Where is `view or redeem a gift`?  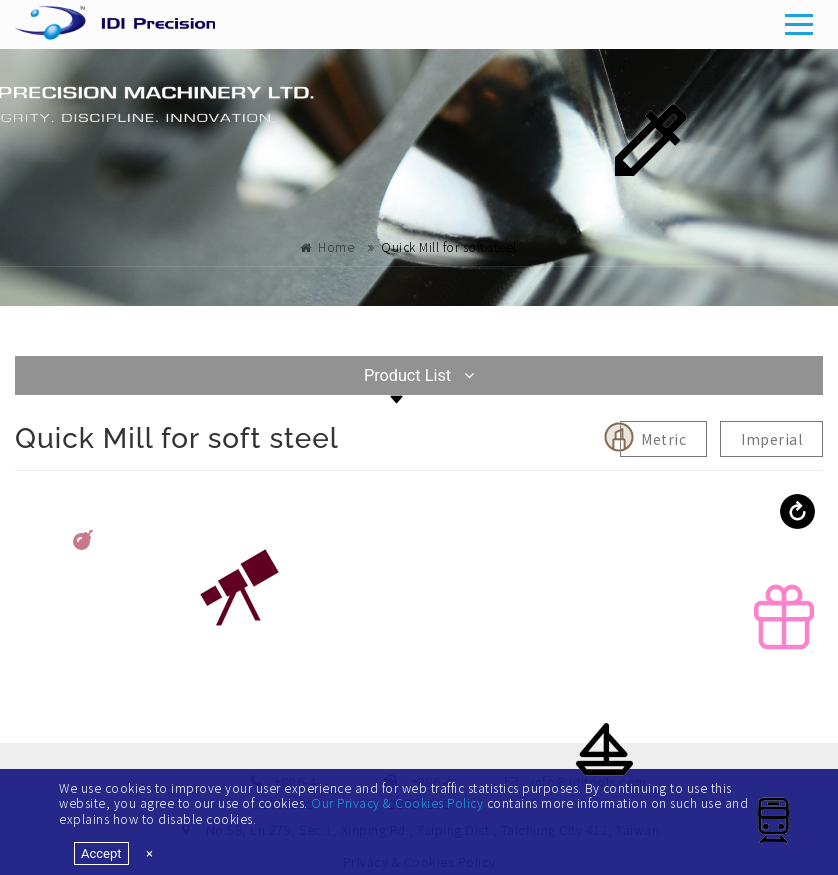 view or redeem a gift is located at coordinates (784, 617).